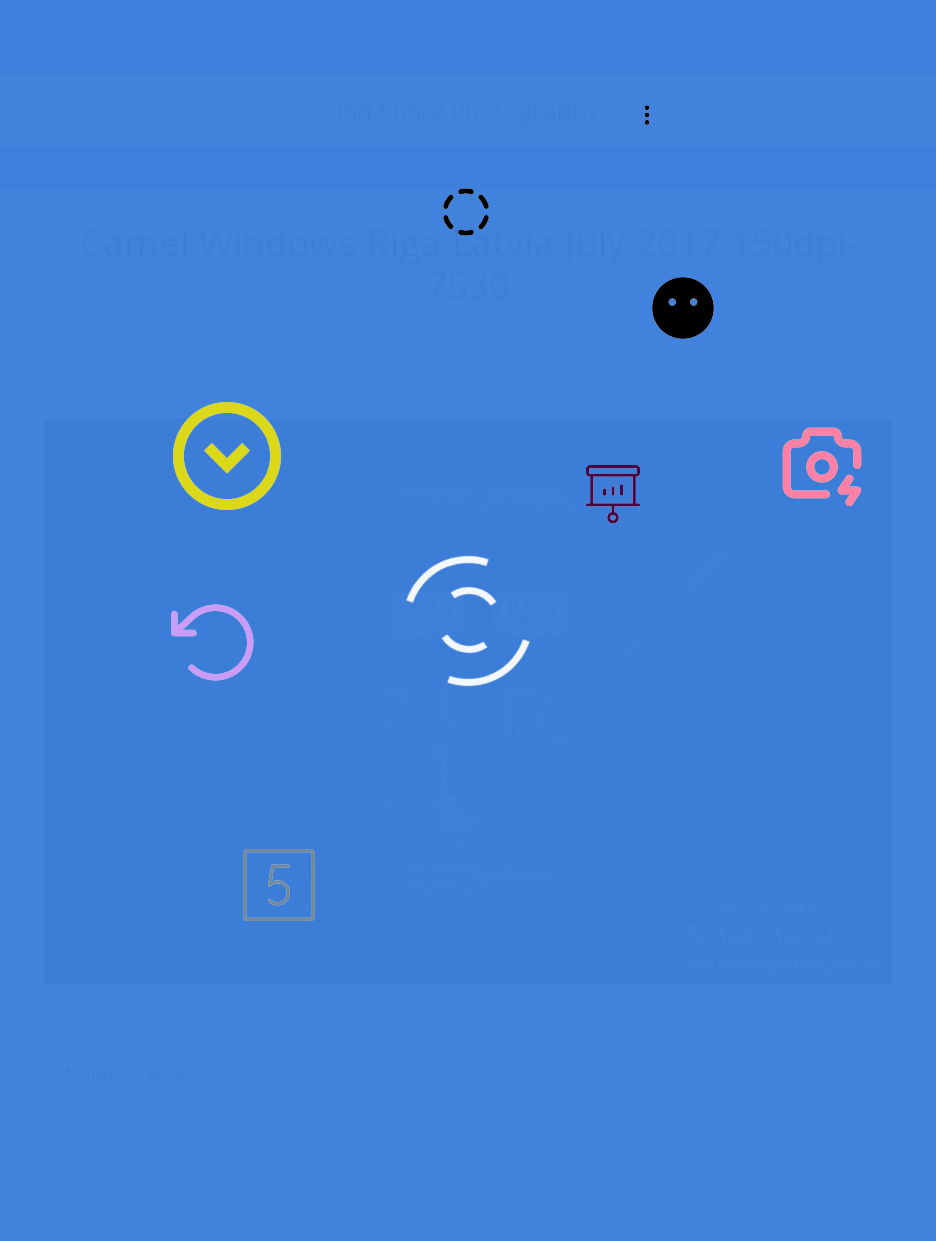 The height and width of the screenshot is (1241, 936). I want to click on view presentation with charts, so click(613, 490).